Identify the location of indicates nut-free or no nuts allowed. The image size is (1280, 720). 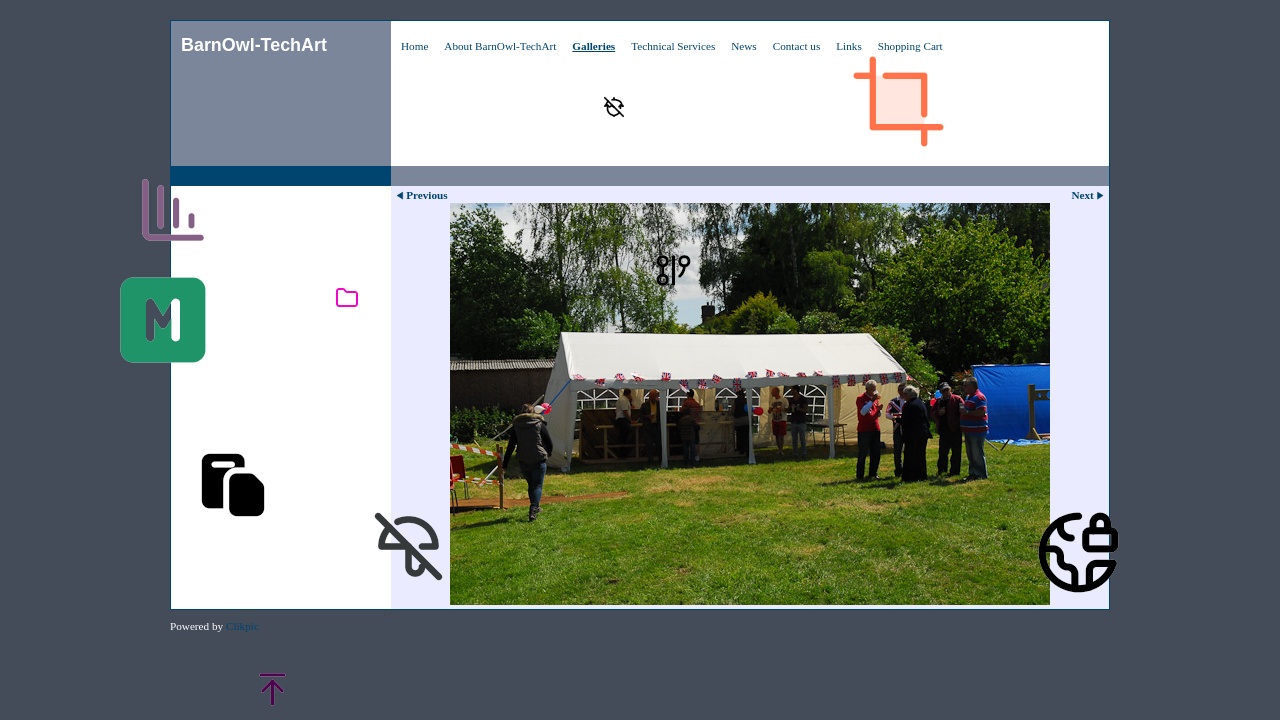
(614, 107).